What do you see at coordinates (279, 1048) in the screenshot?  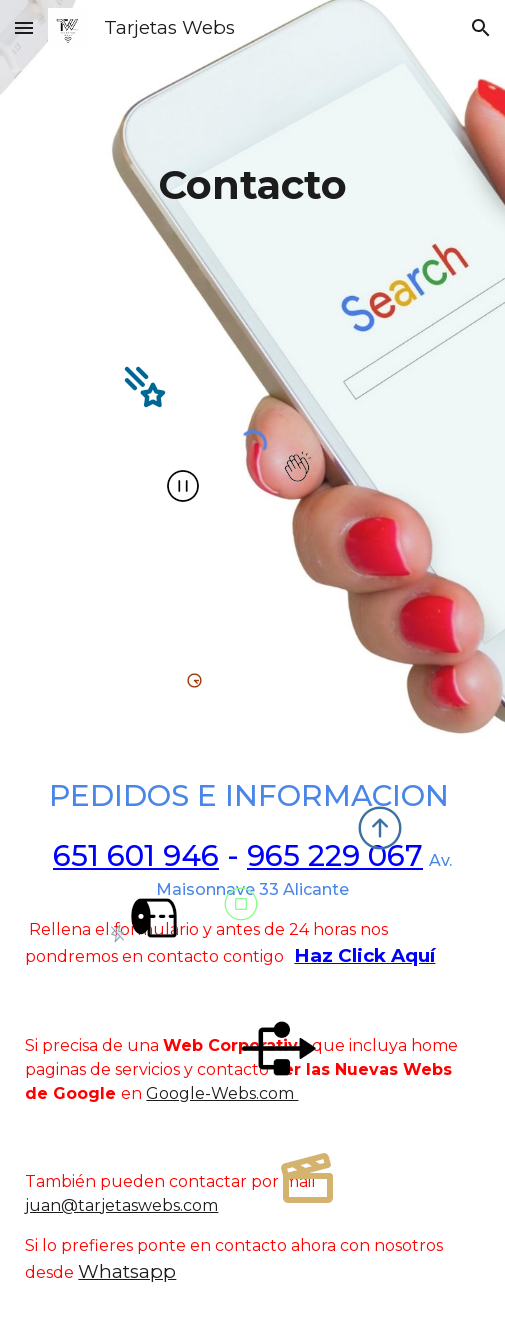 I see `connect a usb device` at bounding box center [279, 1048].